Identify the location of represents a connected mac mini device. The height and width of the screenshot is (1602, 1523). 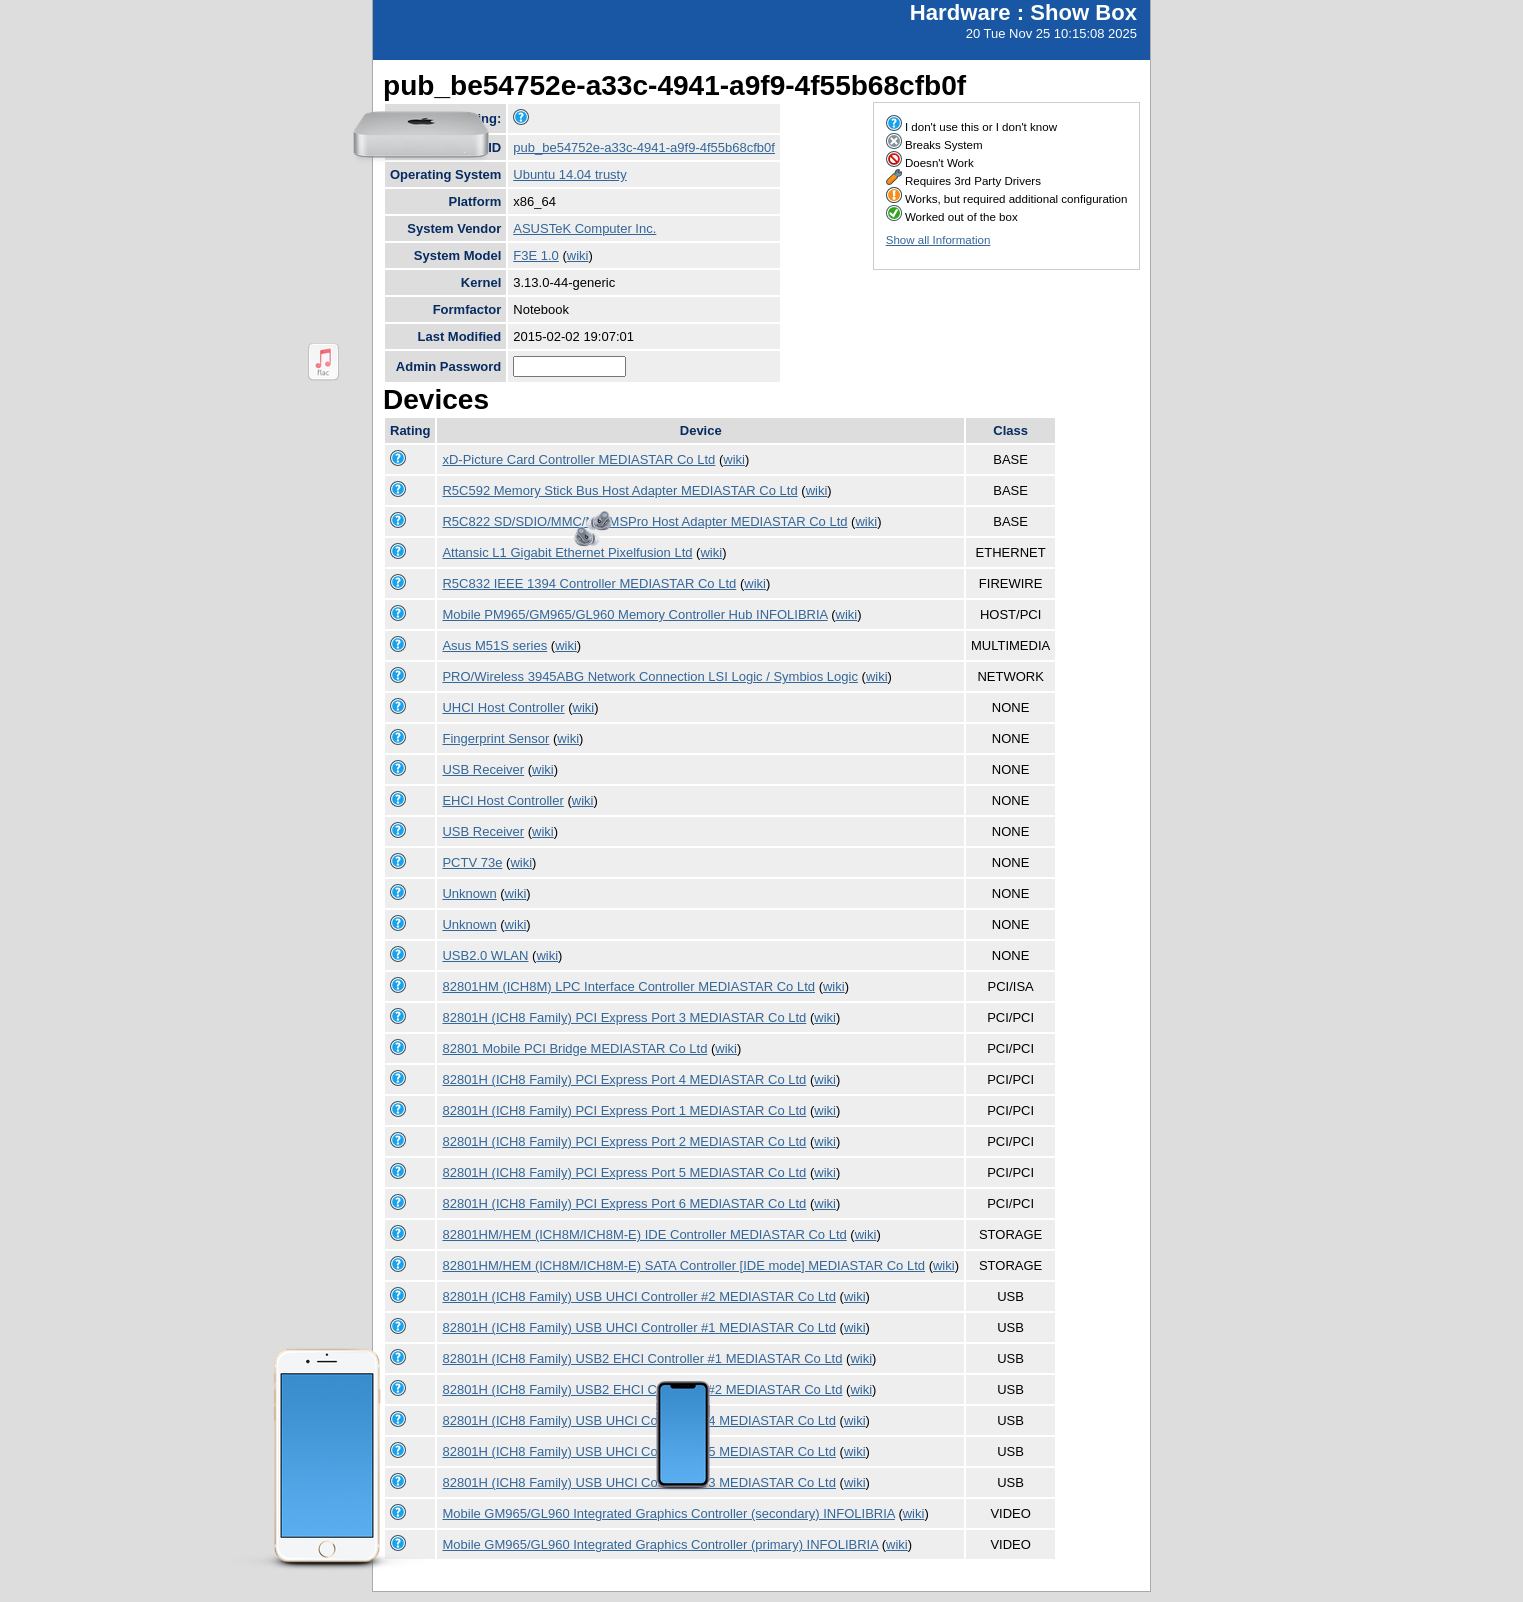
(421, 134).